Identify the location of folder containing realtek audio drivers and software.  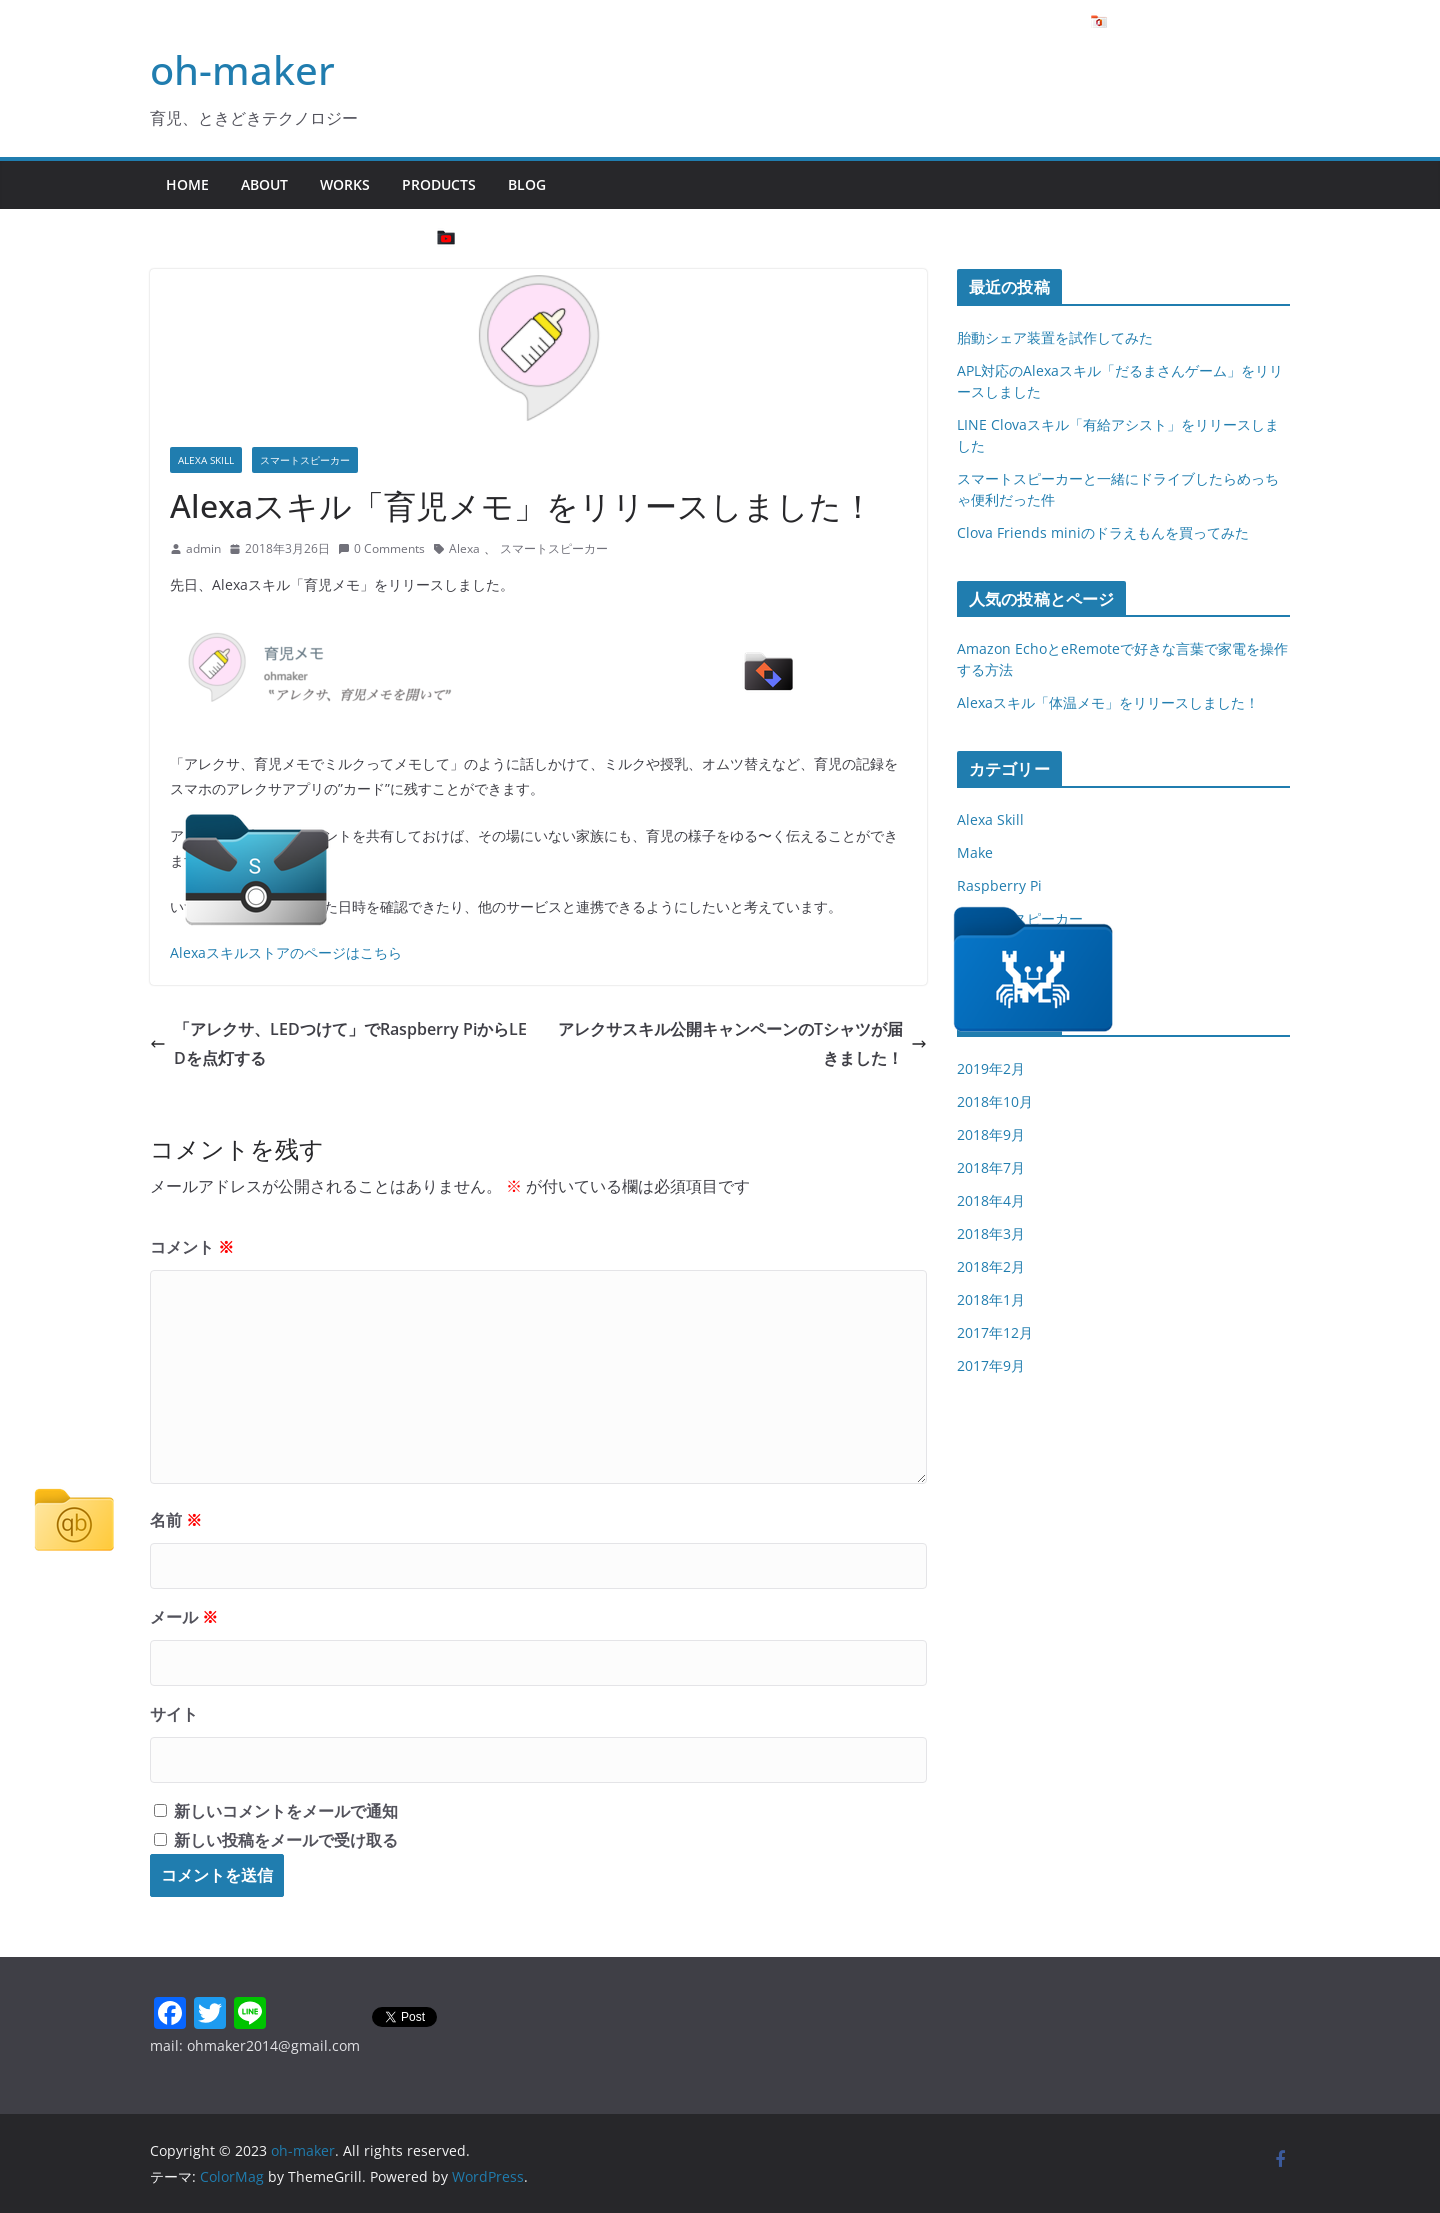
(1032, 973).